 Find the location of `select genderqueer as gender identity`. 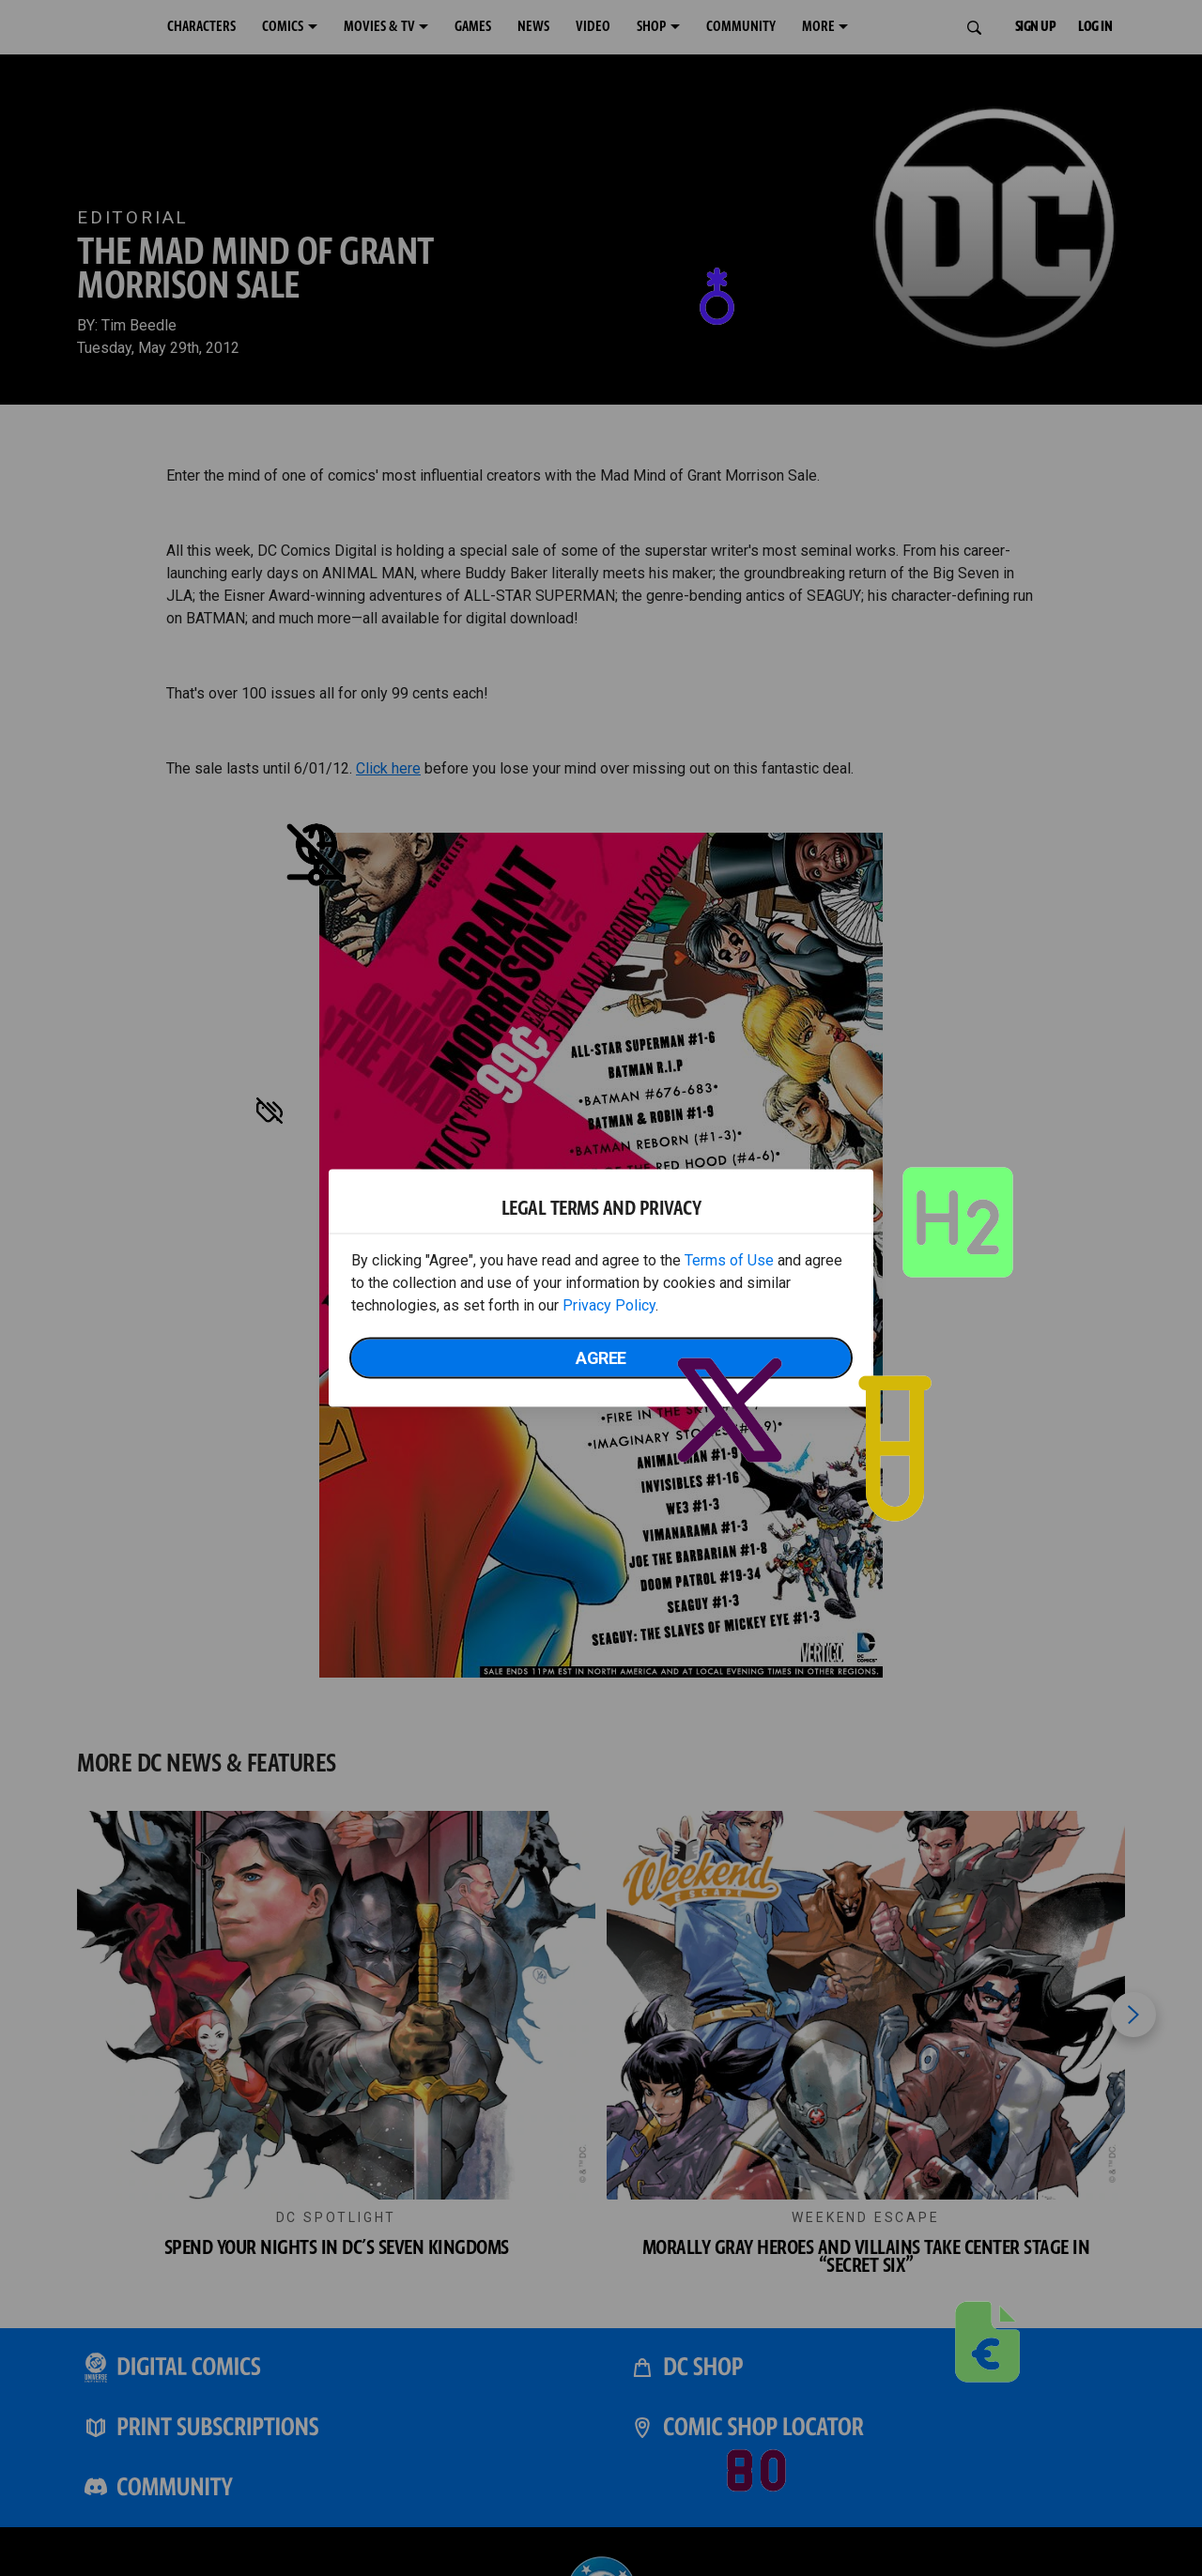

select genderqueer as gender identity is located at coordinates (717, 296).